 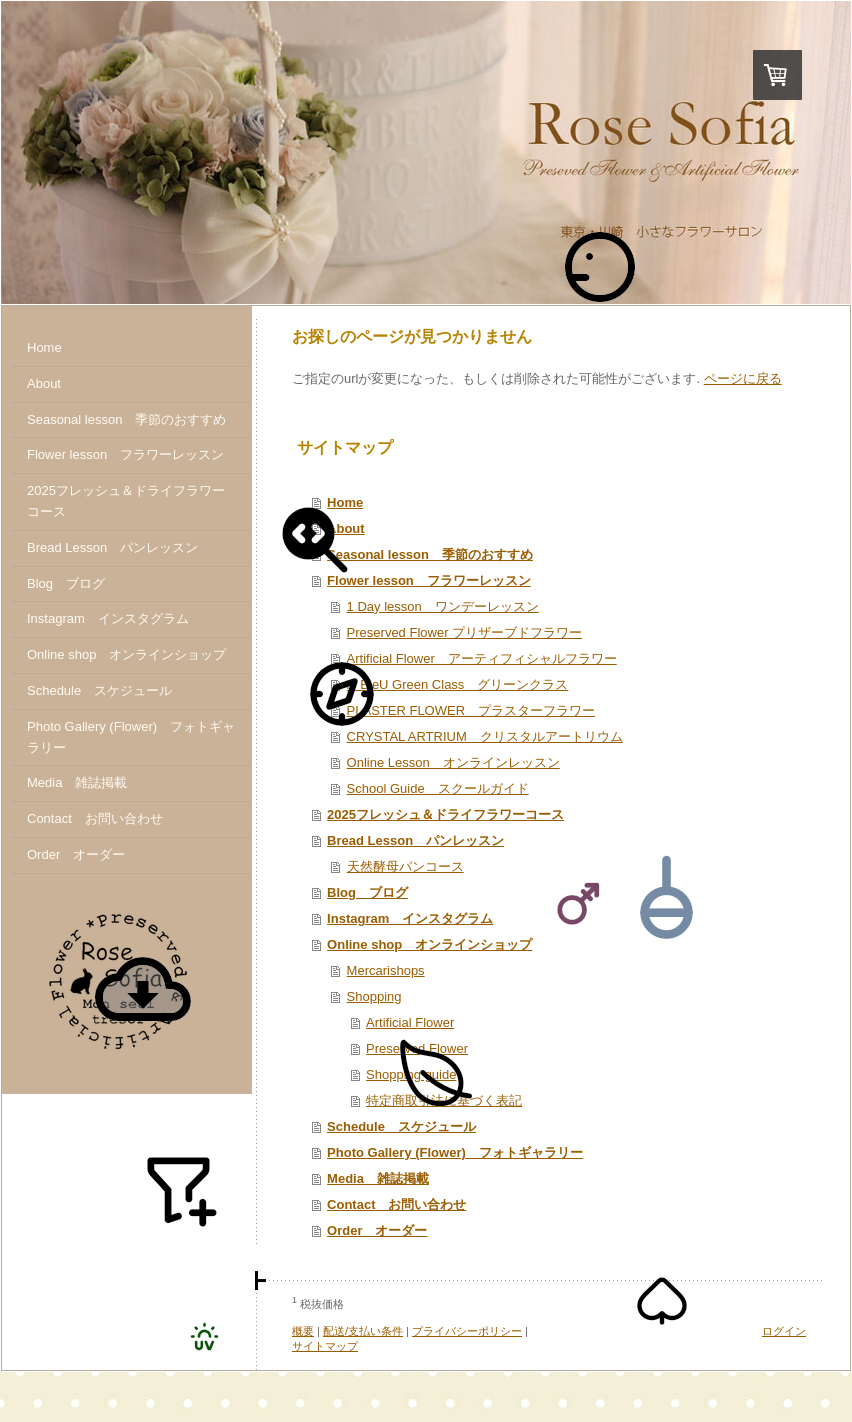 I want to click on indicates eco-friendly or sustainable option, so click(x=436, y=1073).